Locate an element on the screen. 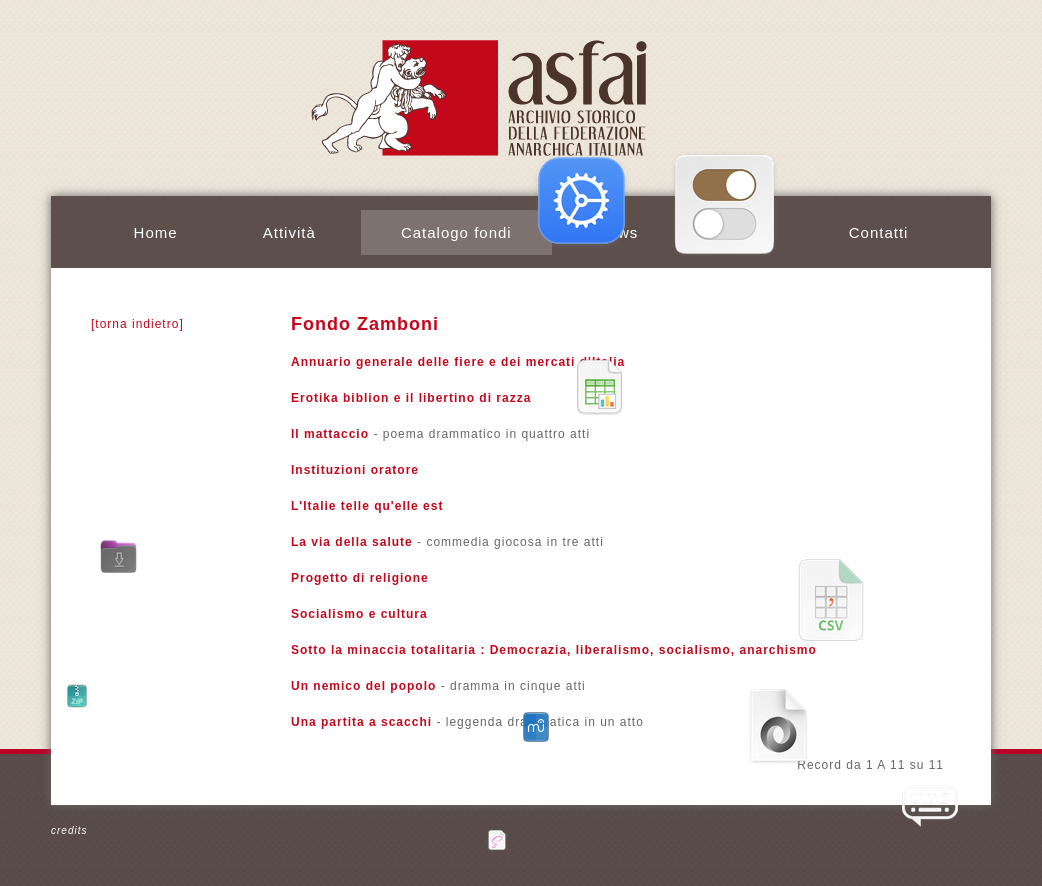  open gnome tweaks settings is located at coordinates (724, 204).